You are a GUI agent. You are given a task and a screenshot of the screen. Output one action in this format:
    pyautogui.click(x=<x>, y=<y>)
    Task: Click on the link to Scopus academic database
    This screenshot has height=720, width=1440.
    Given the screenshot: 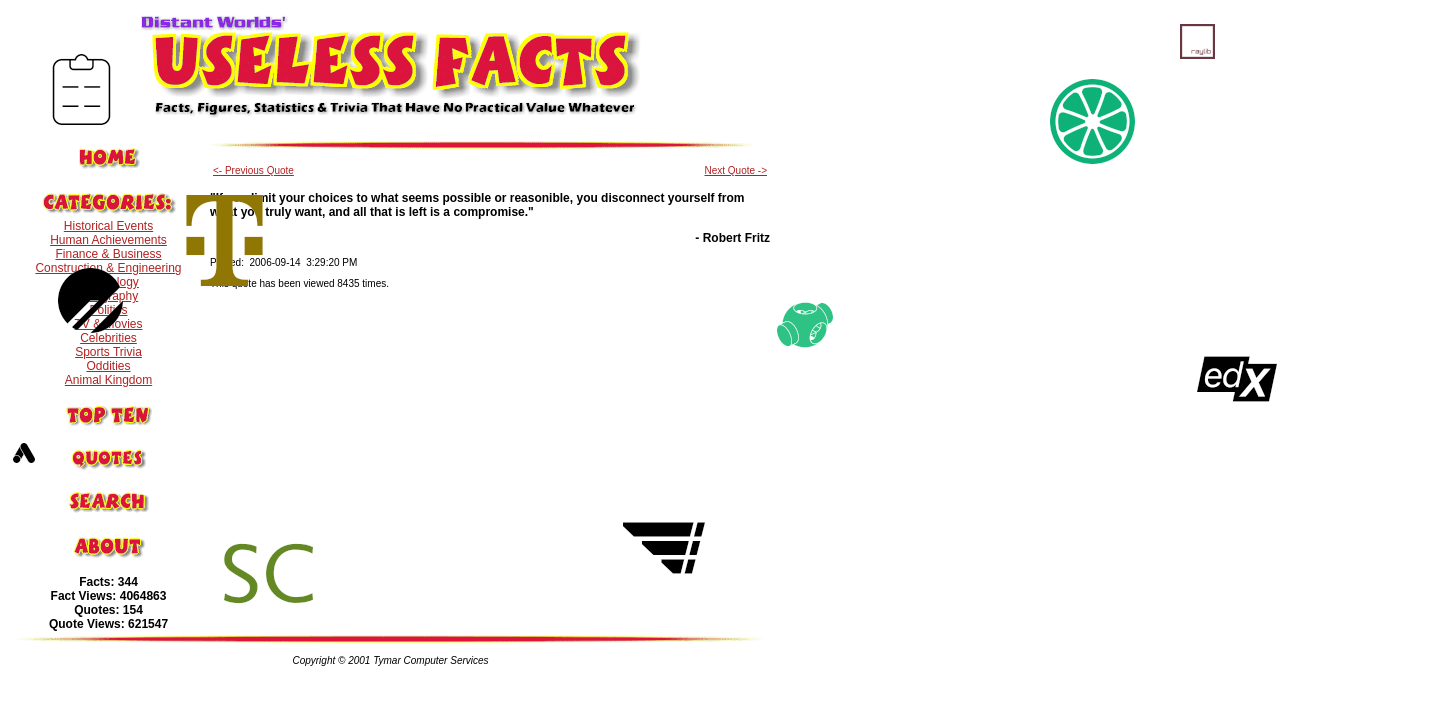 What is the action you would take?
    pyautogui.click(x=268, y=573)
    